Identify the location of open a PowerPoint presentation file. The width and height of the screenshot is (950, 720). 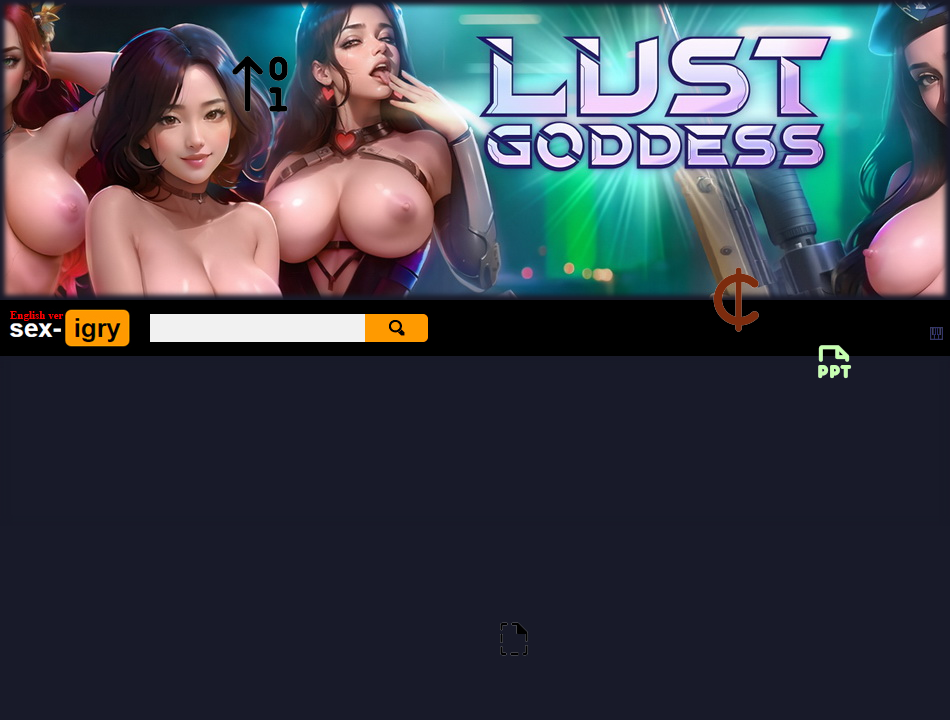
(834, 363).